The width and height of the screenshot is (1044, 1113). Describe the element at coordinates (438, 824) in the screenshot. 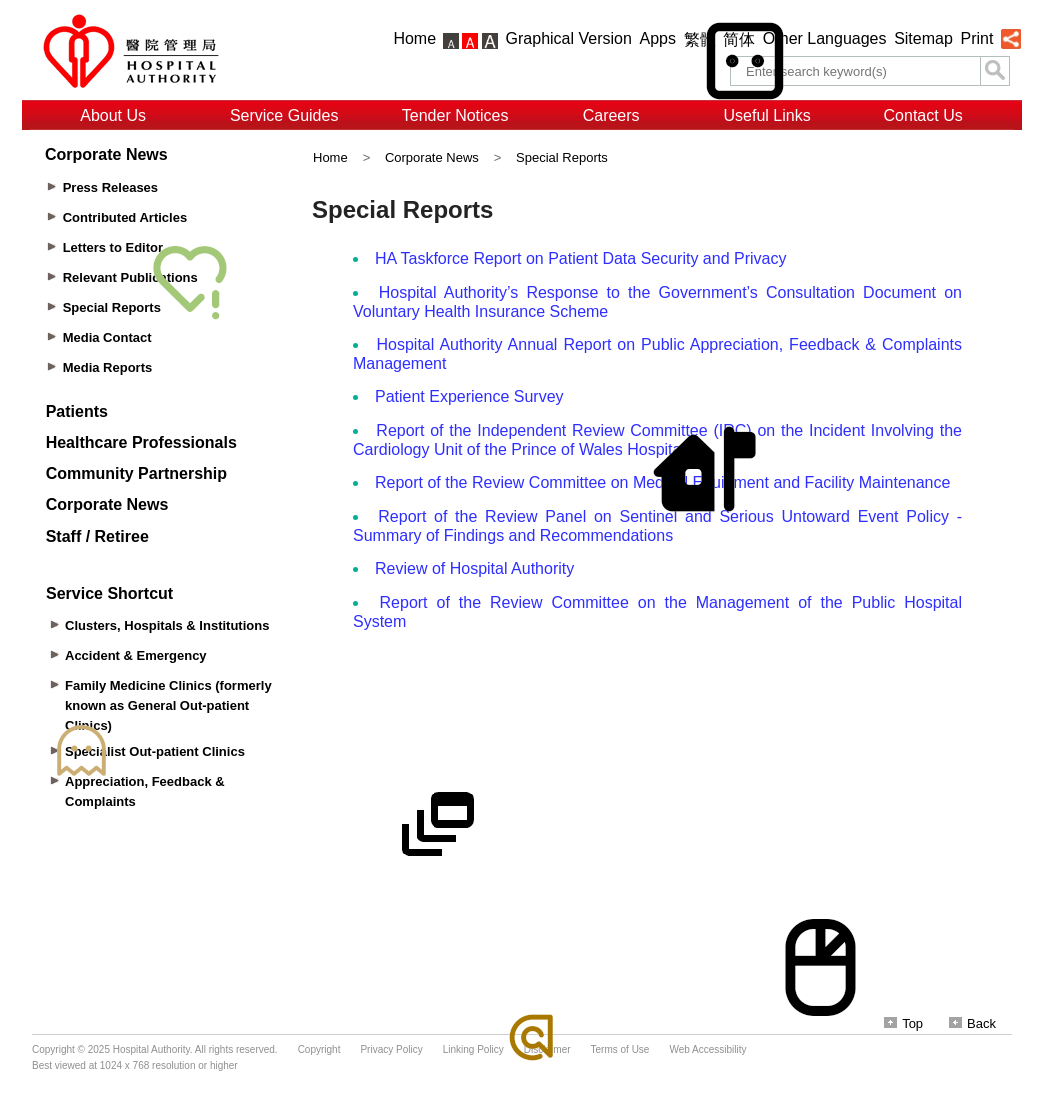

I see `view dynamic or stacked content feed` at that location.